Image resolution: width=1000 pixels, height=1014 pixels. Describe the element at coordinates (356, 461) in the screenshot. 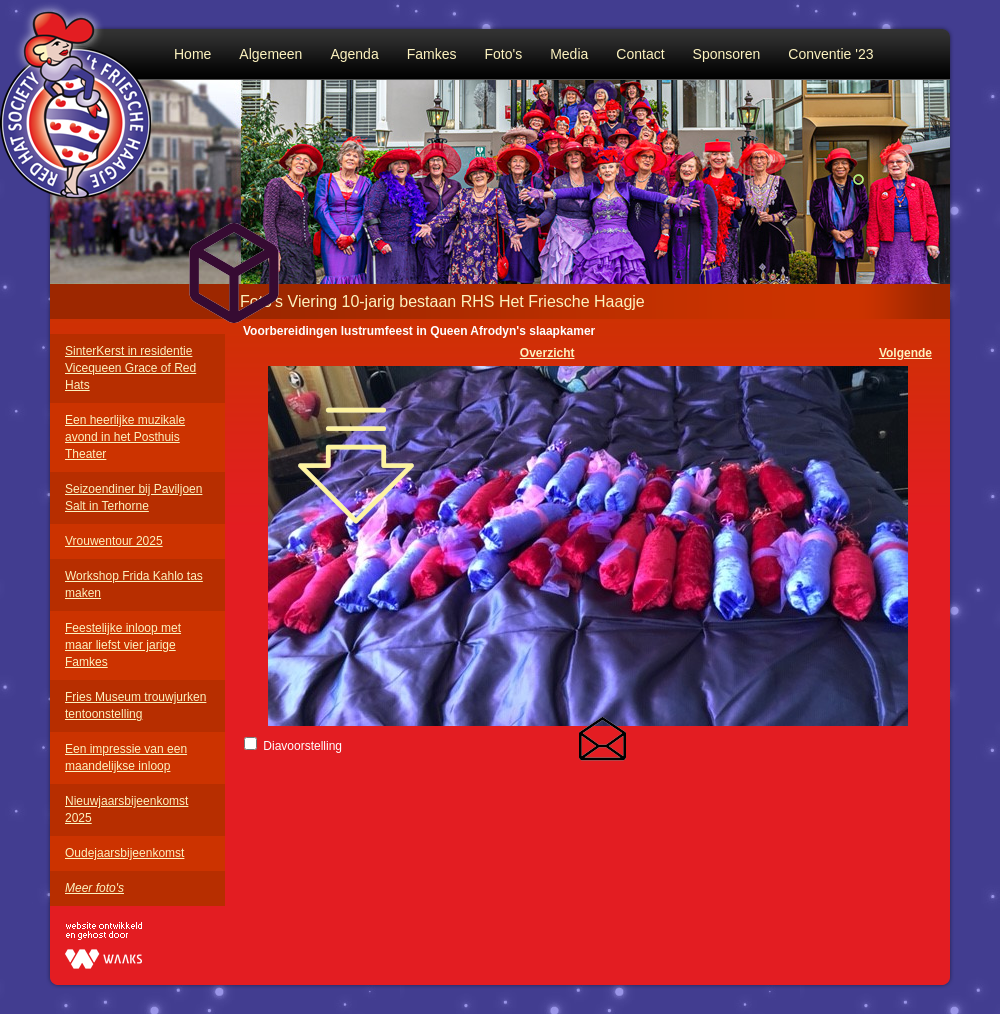

I see `download file or content` at that location.